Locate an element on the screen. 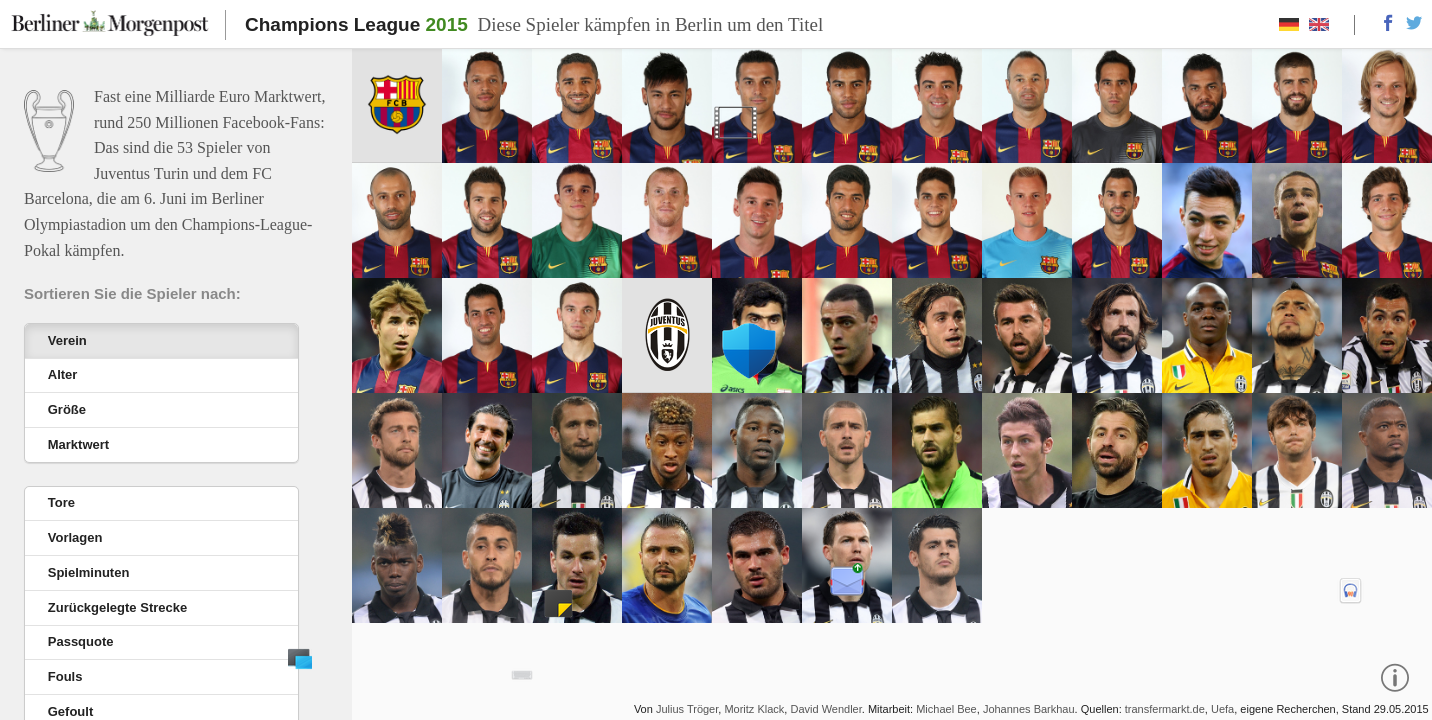 This screenshot has width=1432, height=720. audacity audio project file is located at coordinates (1350, 590).